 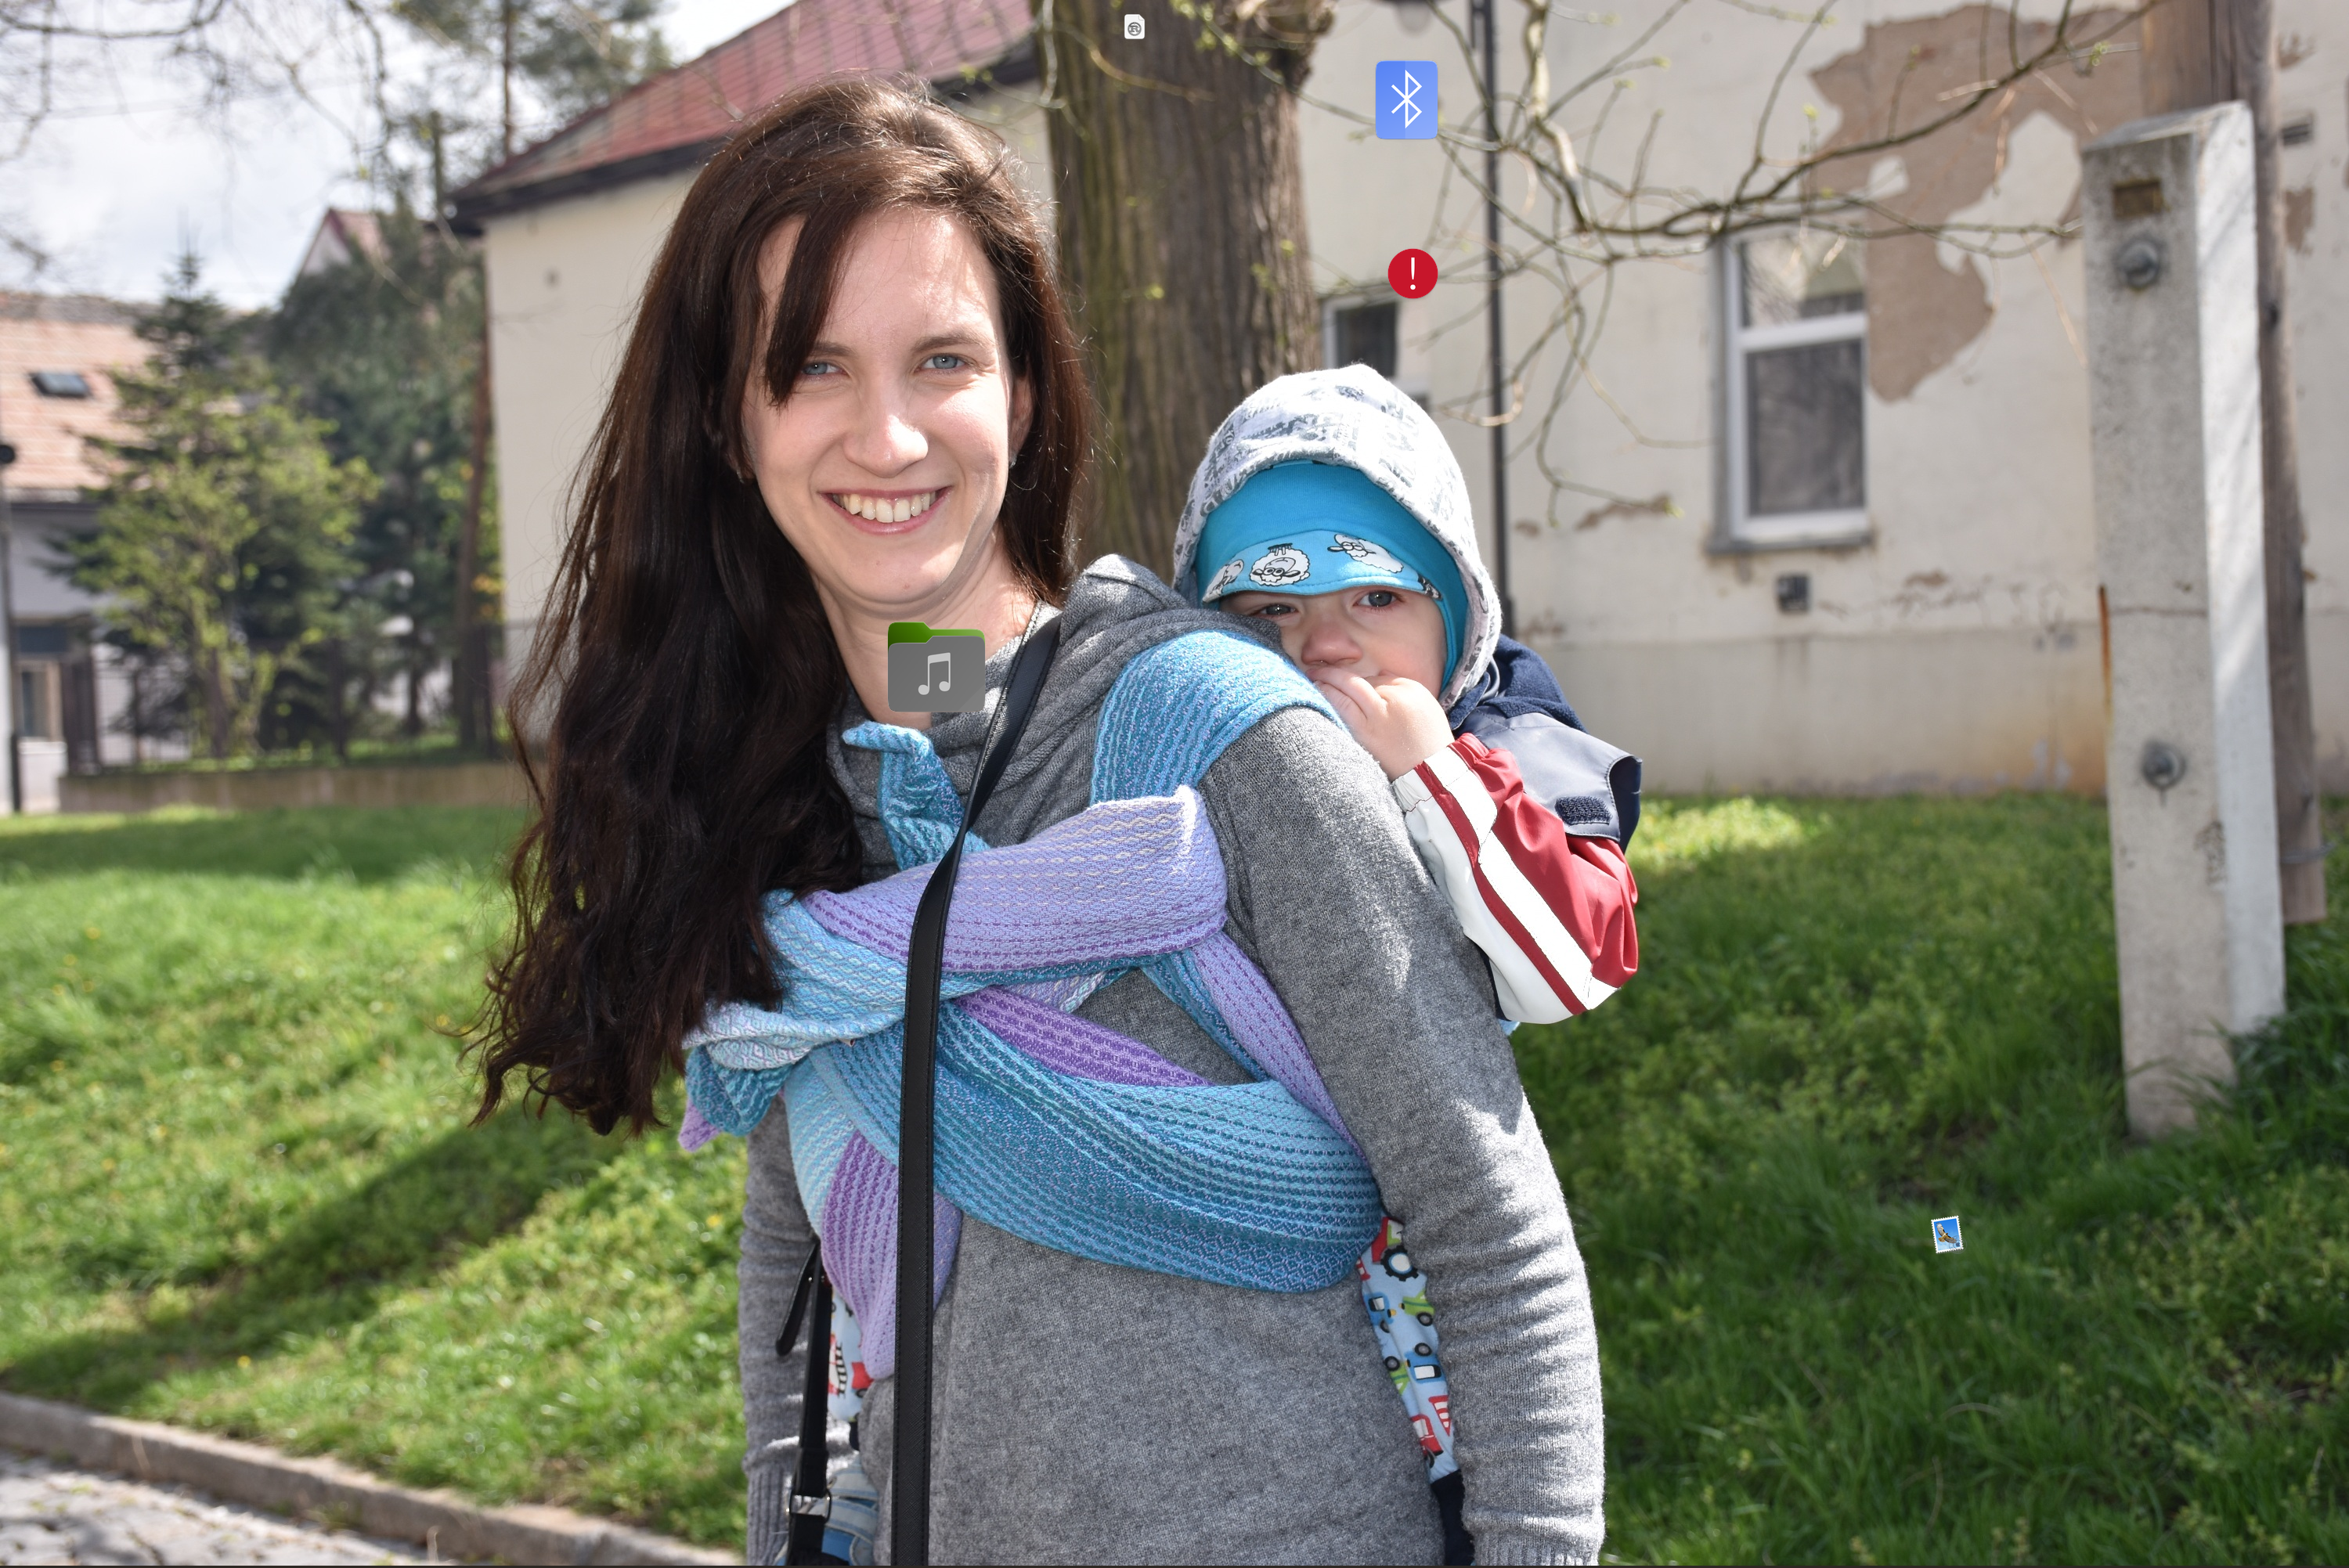 What do you see at coordinates (1406, 99) in the screenshot?
I see `indicates bluetooth is active and connected` at bounding box center [1406, 99].